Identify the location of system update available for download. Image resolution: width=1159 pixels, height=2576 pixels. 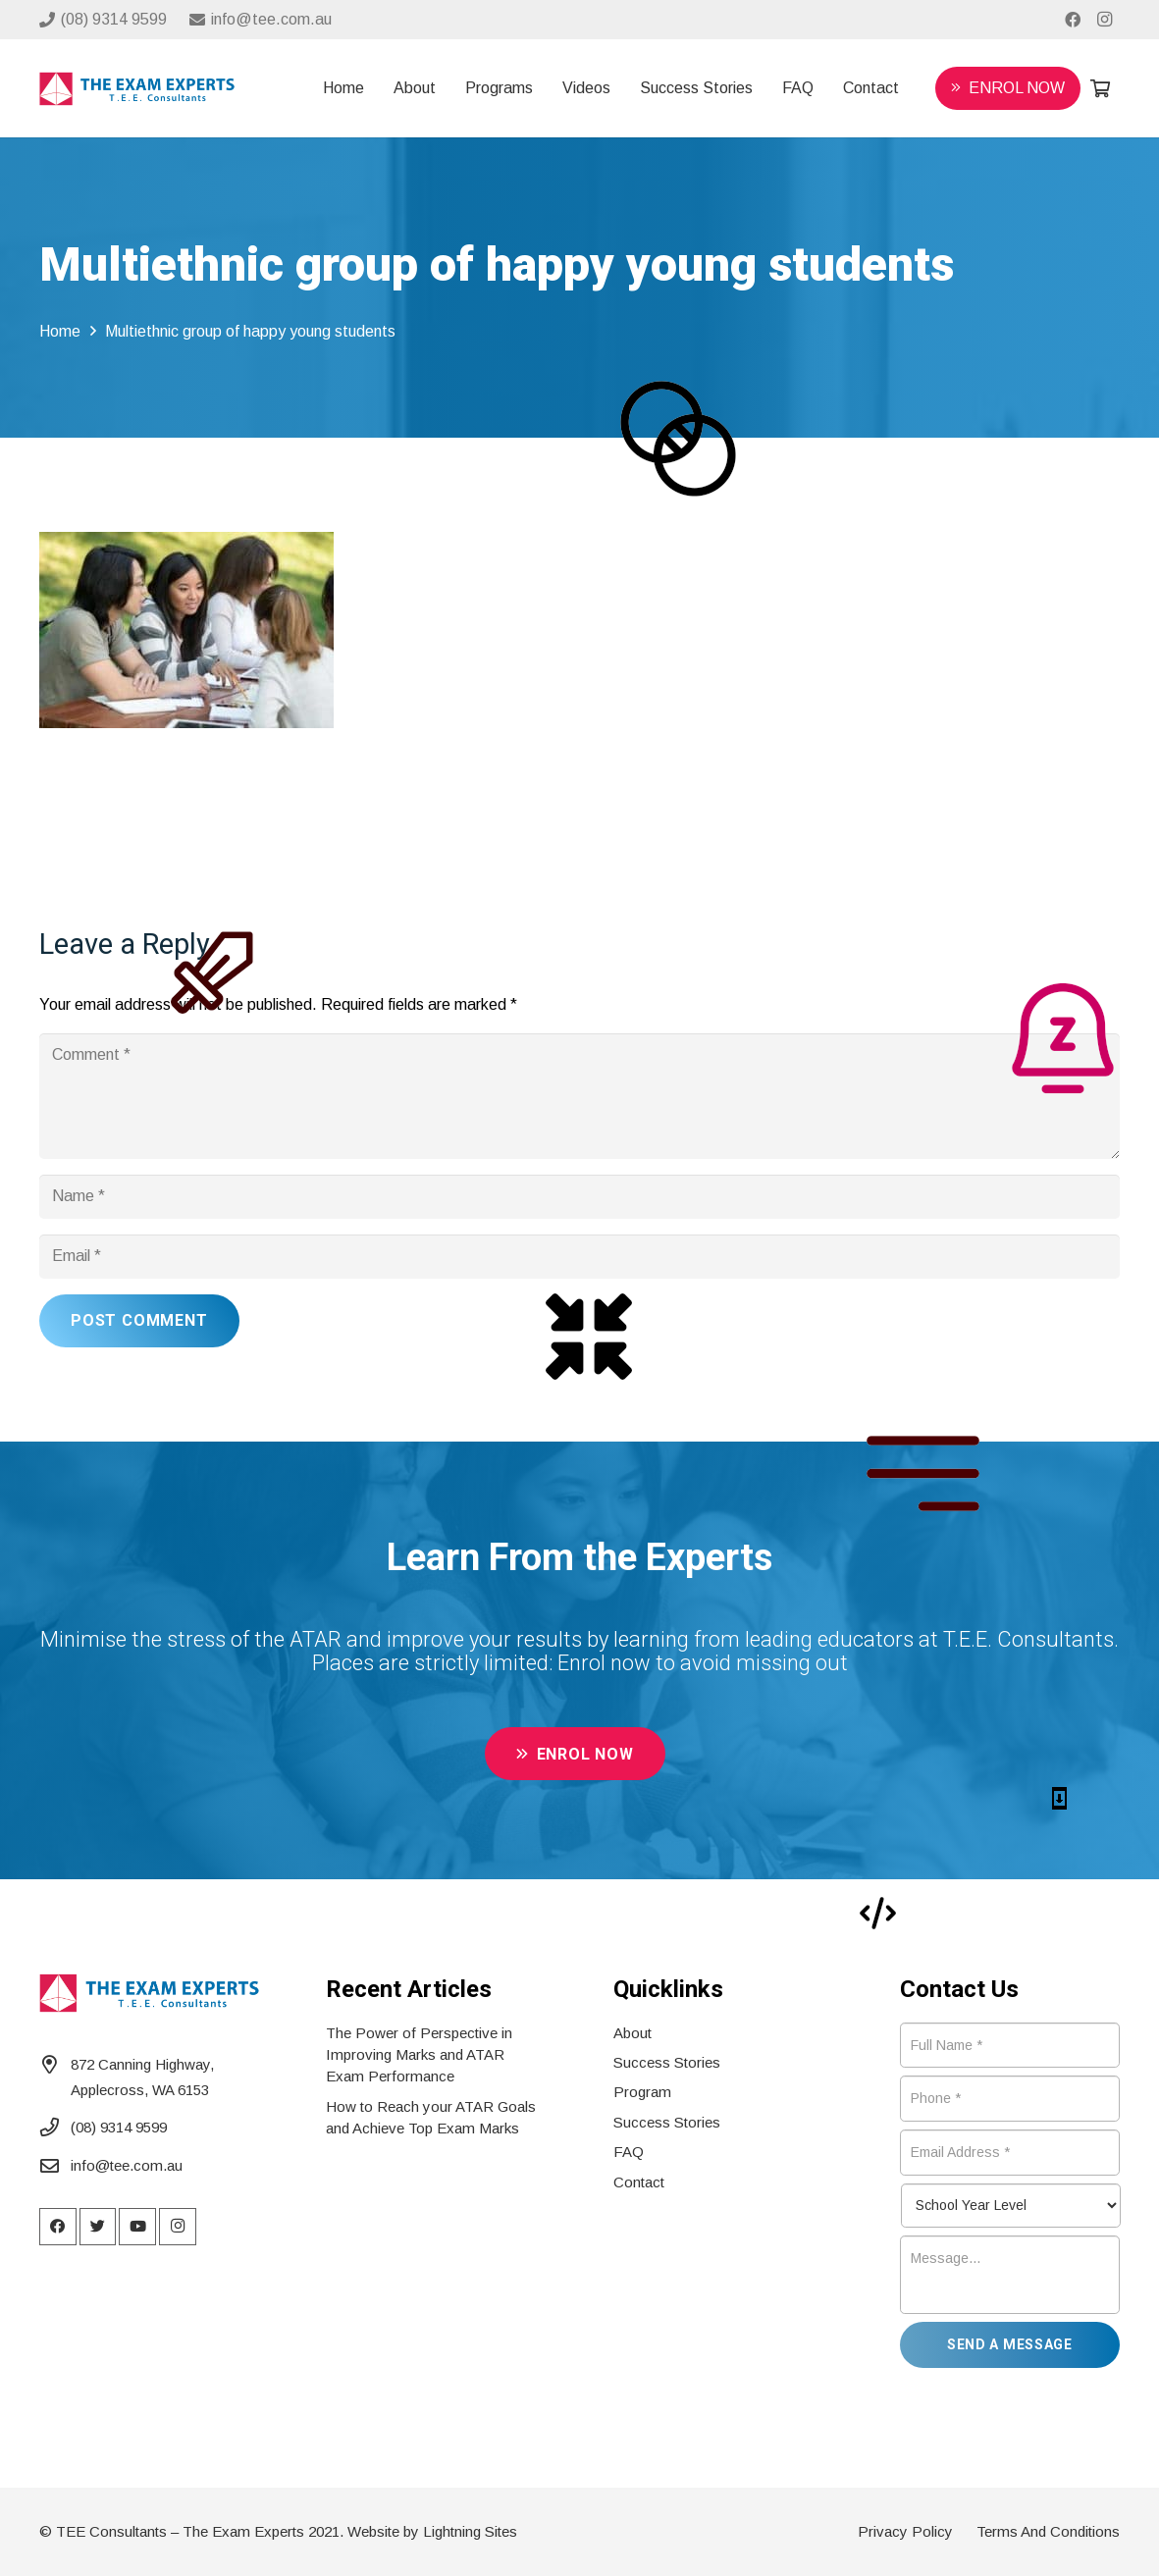
(1059, 1798).